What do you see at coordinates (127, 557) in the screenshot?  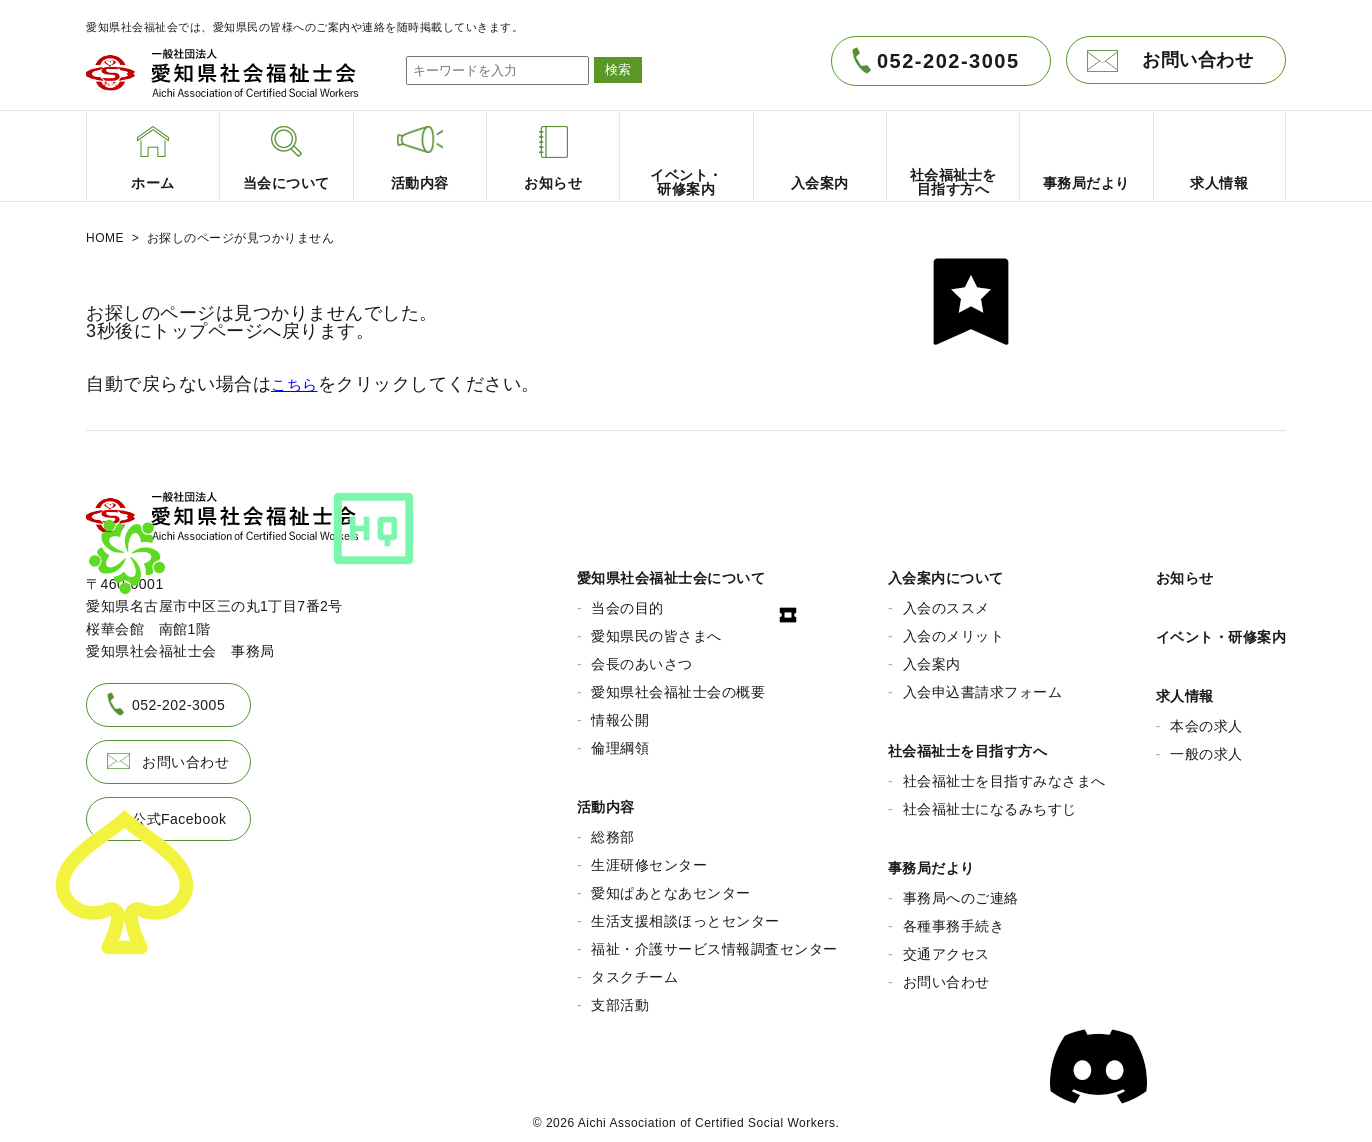 I see `almalinux operating system logo` at bounding box center [127, 557].